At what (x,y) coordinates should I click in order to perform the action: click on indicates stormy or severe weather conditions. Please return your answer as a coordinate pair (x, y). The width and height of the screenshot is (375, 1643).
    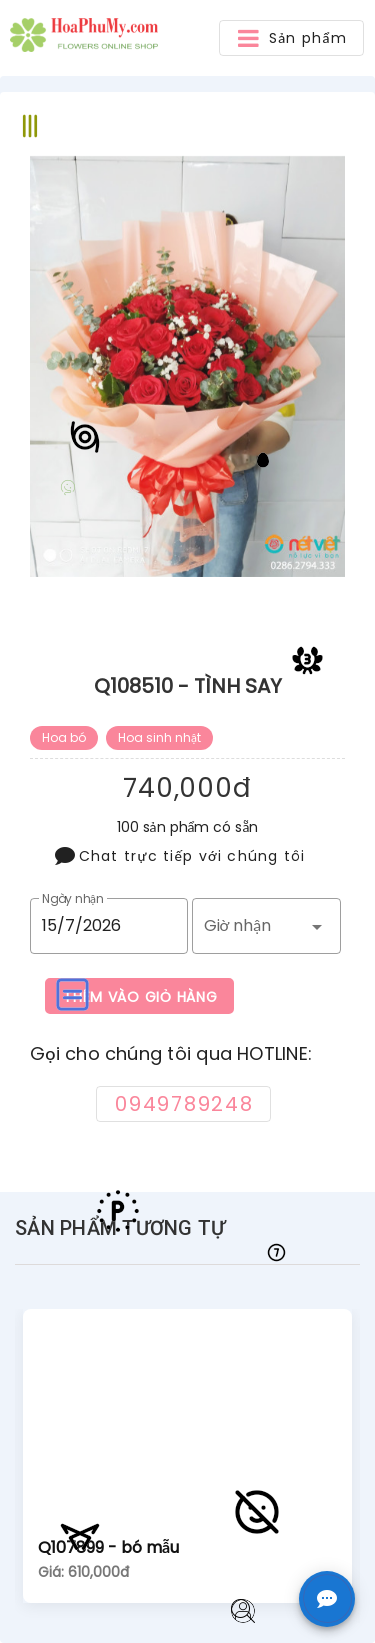
    Looking at the image, I should click on (85, 437).